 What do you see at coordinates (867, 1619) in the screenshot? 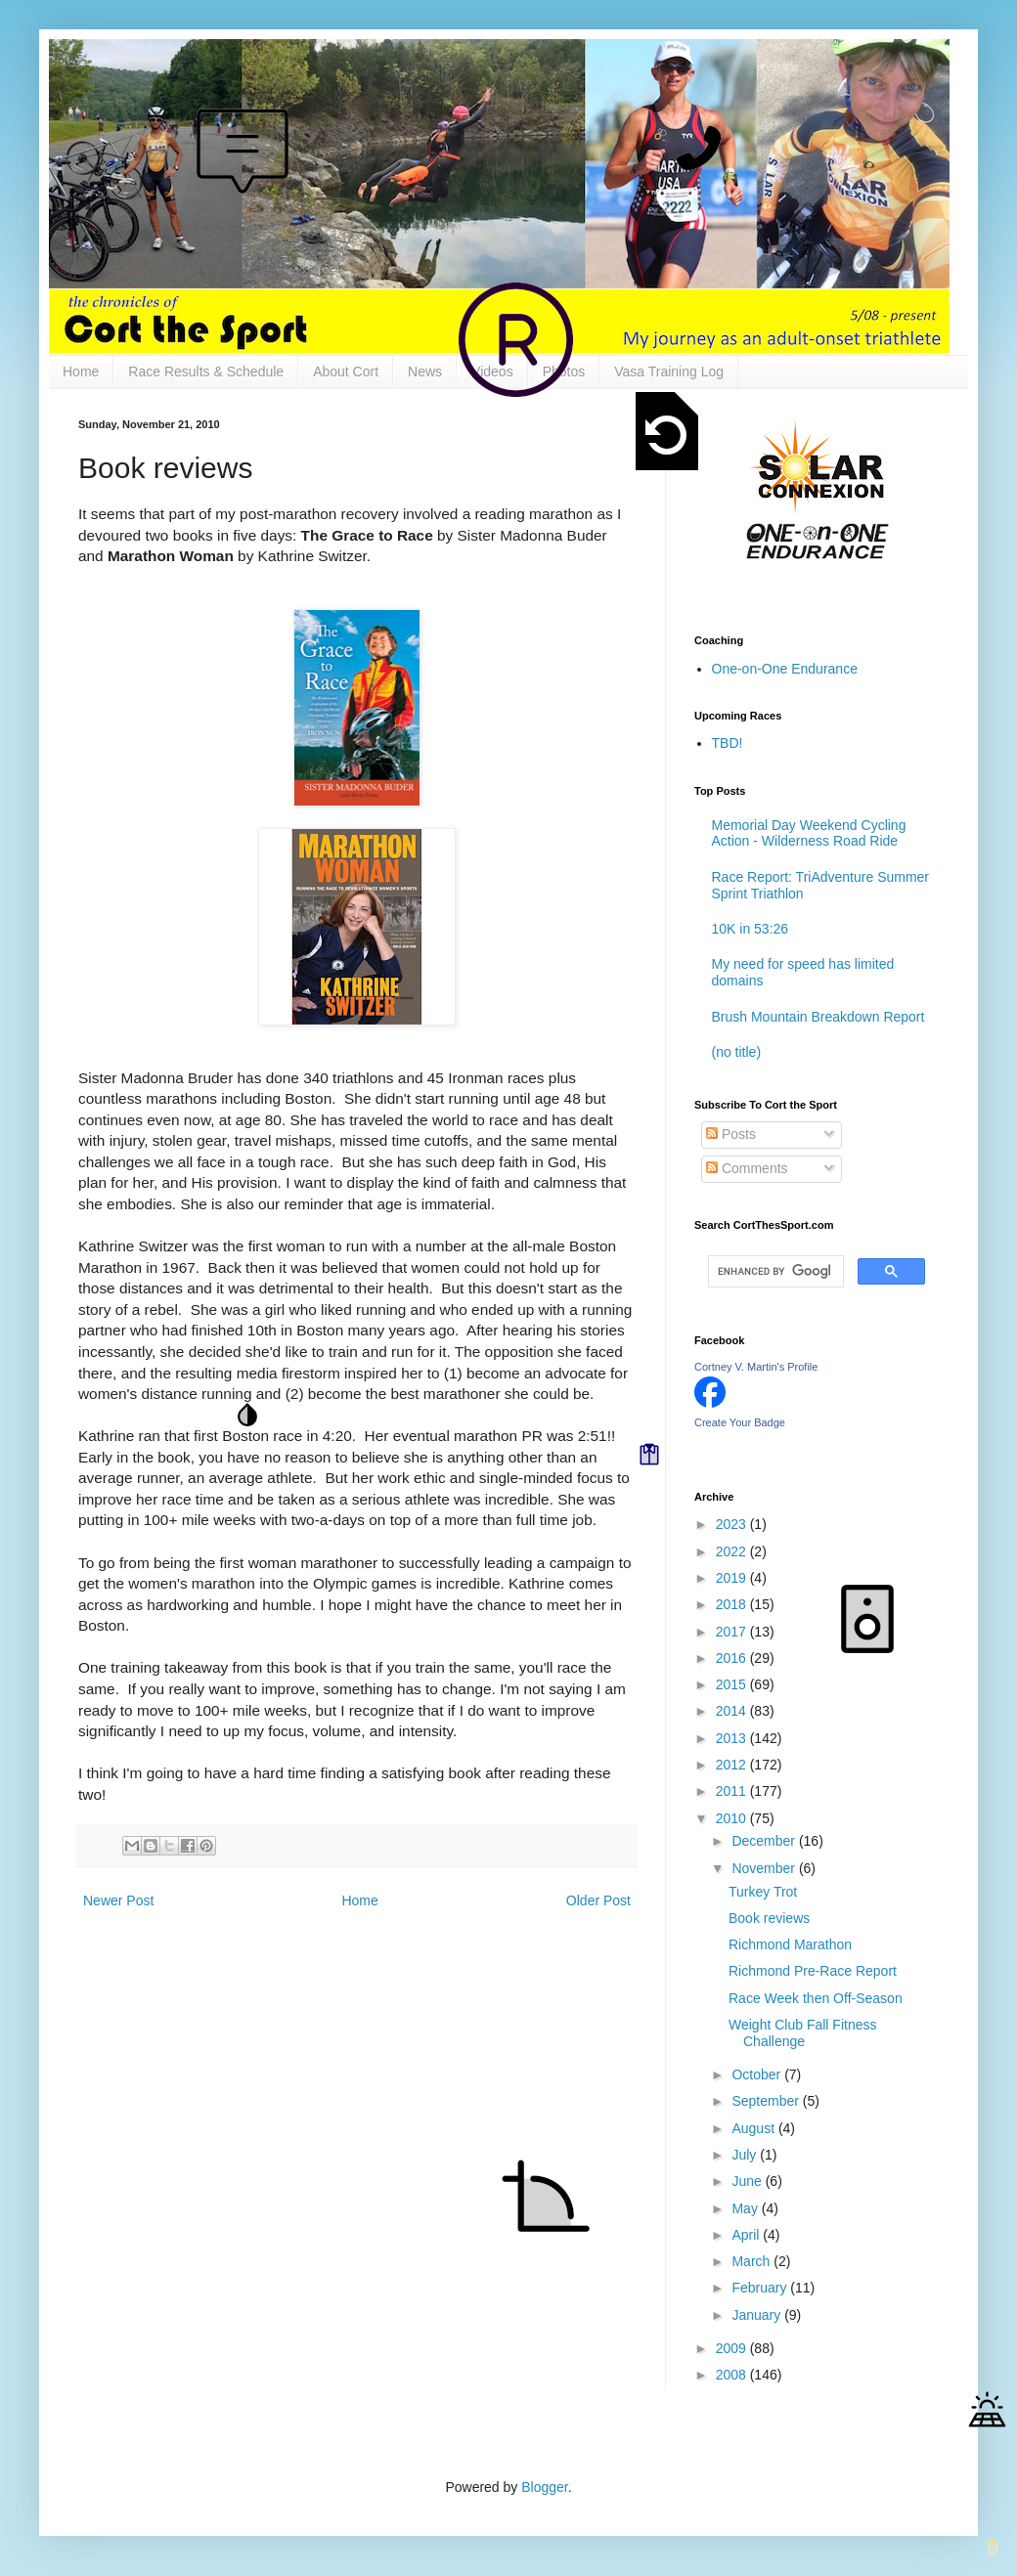
I see `adjust speaker or audio output settings` at bounding box center [867, 1619].